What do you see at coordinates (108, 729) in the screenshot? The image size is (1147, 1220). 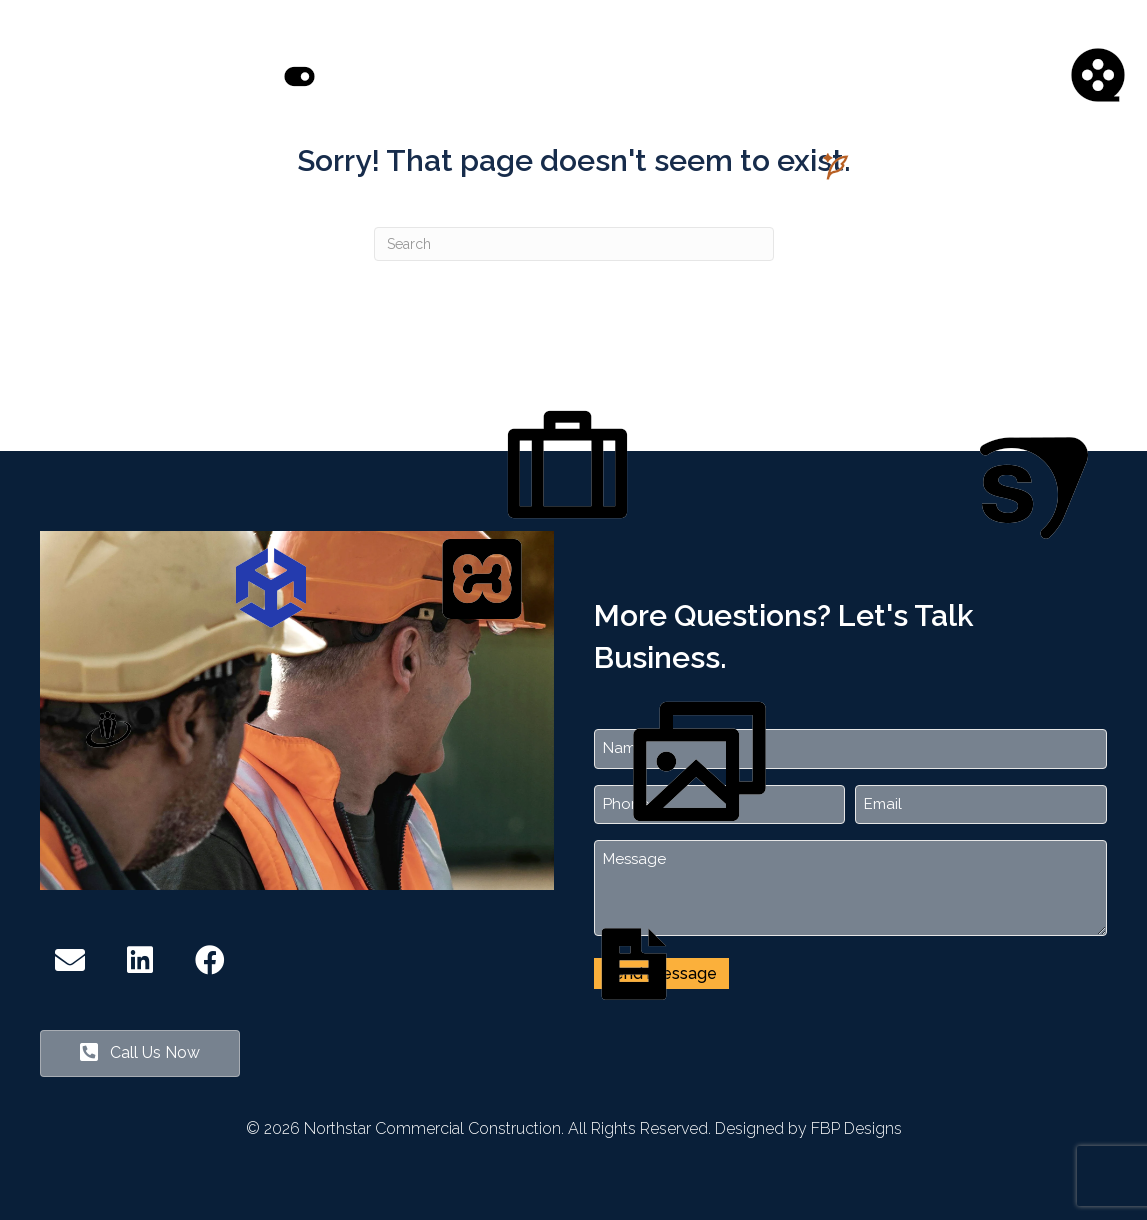 I see `draugiem.lv social network logo` at bounding box center [108, 729].